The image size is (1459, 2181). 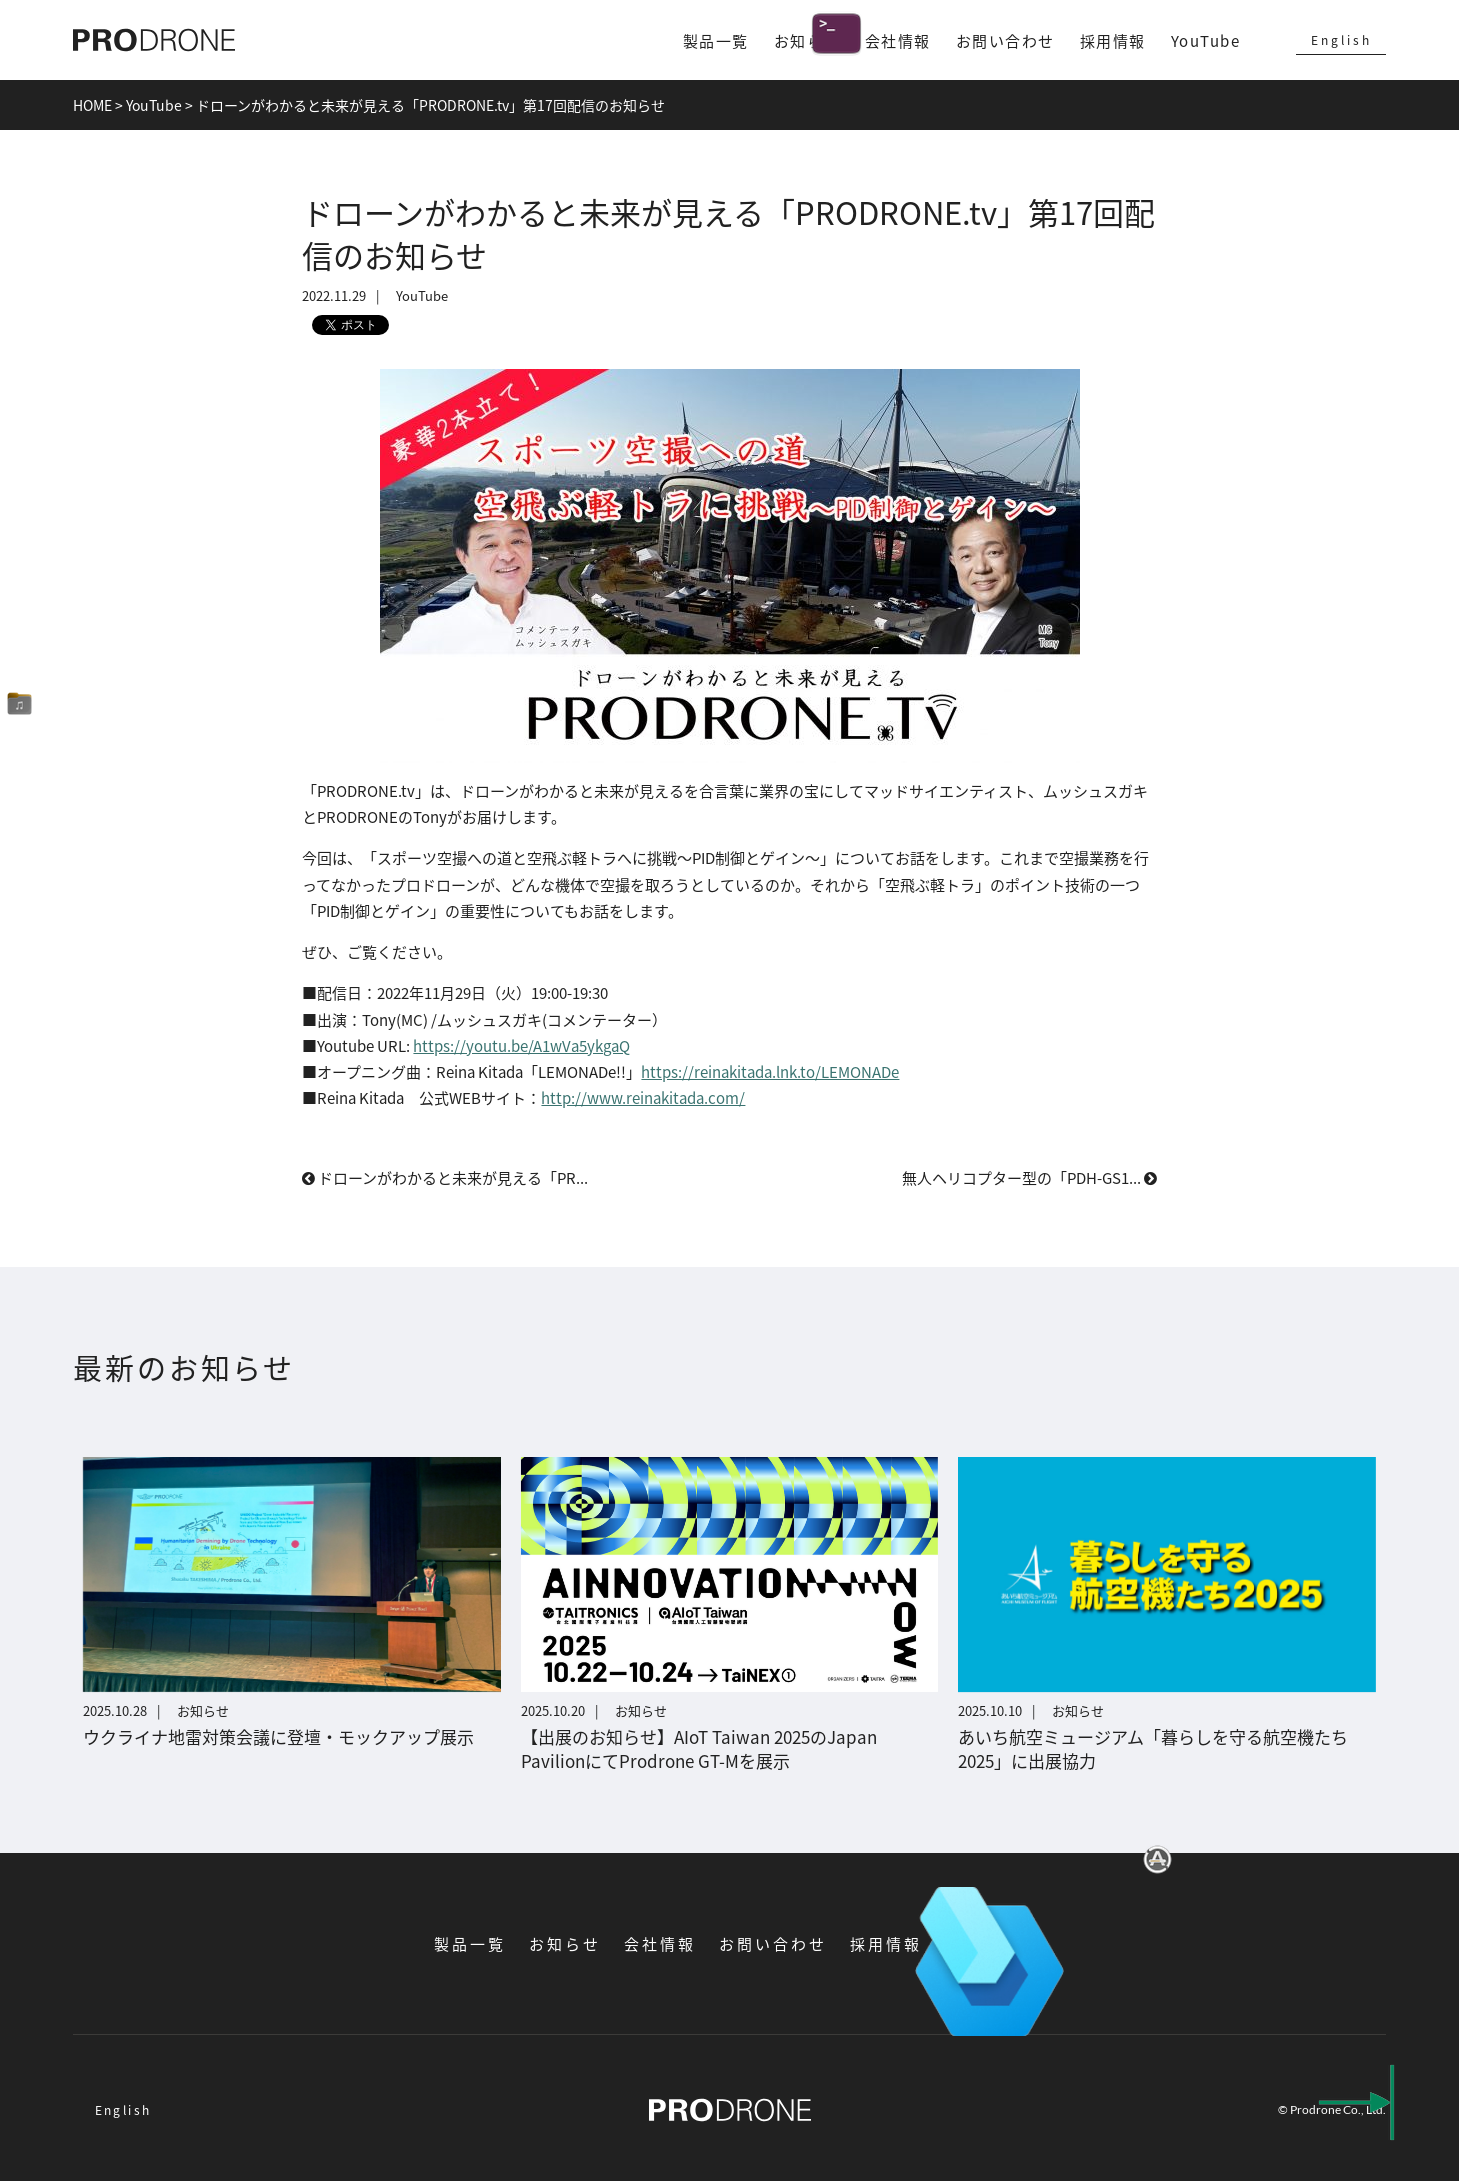 What do you see at coordinates (1356, 2102) in the screenshot?
I see `go to the last item or page` at bounding box center [1356, 2102].